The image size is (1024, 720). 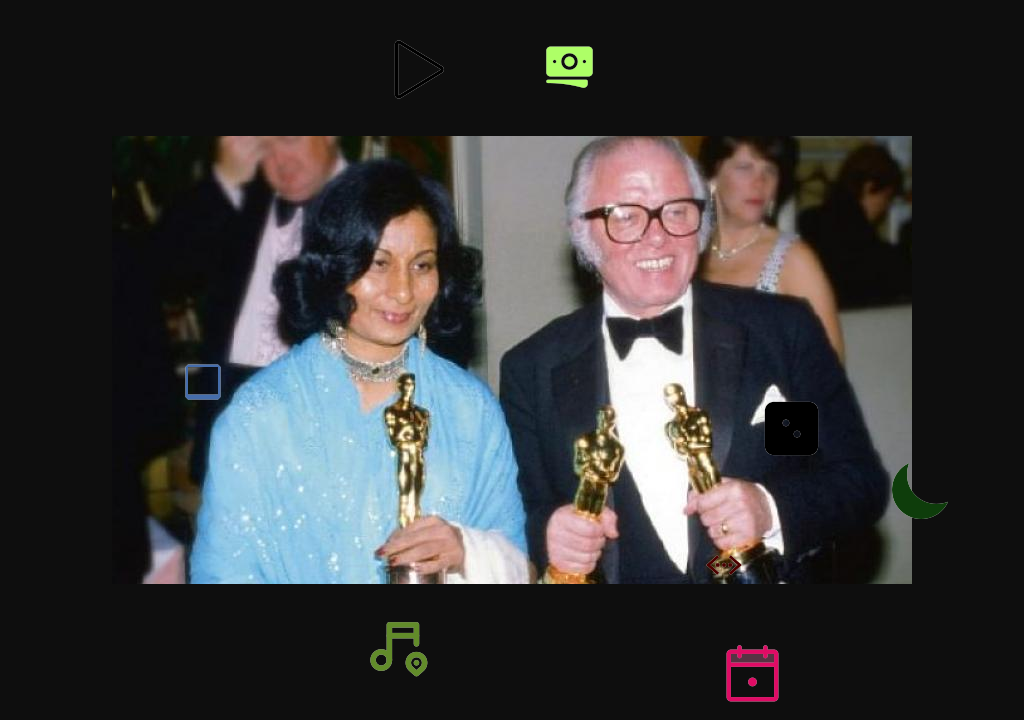 I want to click on toggle dark mode, so click(x=920, y=491).